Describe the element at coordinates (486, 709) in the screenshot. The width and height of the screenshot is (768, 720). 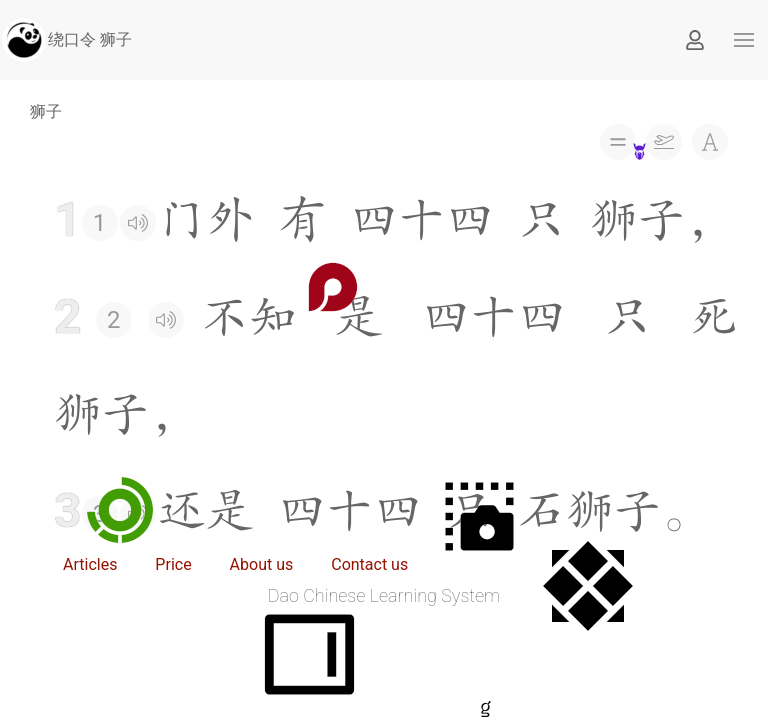
I see `open Goodreads app` at that location.